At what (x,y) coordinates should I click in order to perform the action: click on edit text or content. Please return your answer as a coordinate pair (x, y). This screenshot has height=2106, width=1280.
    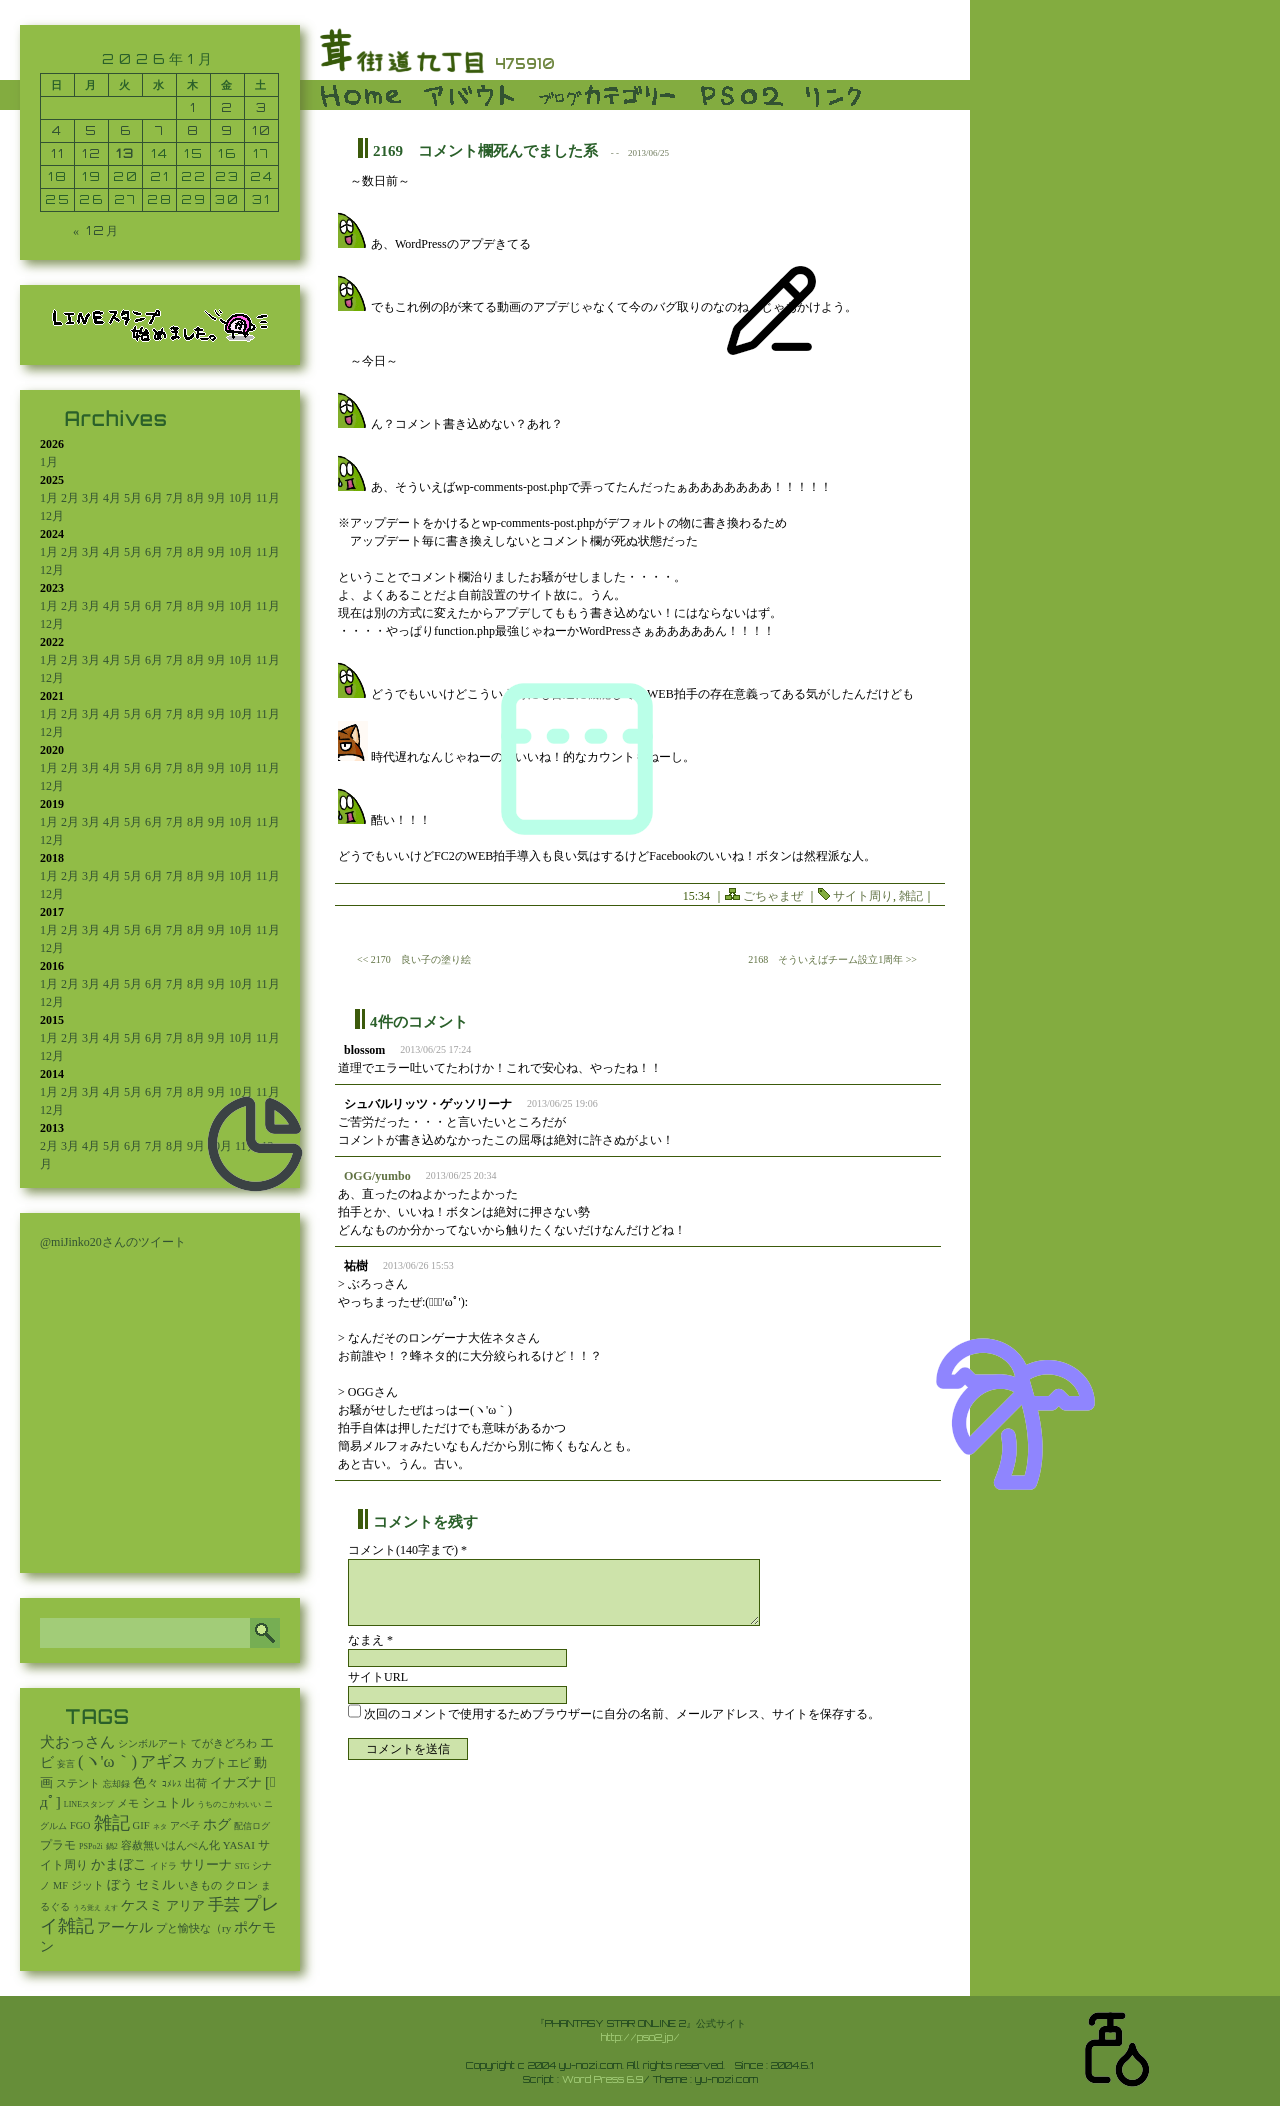
    Looking at the image, I should click on (771, 310).